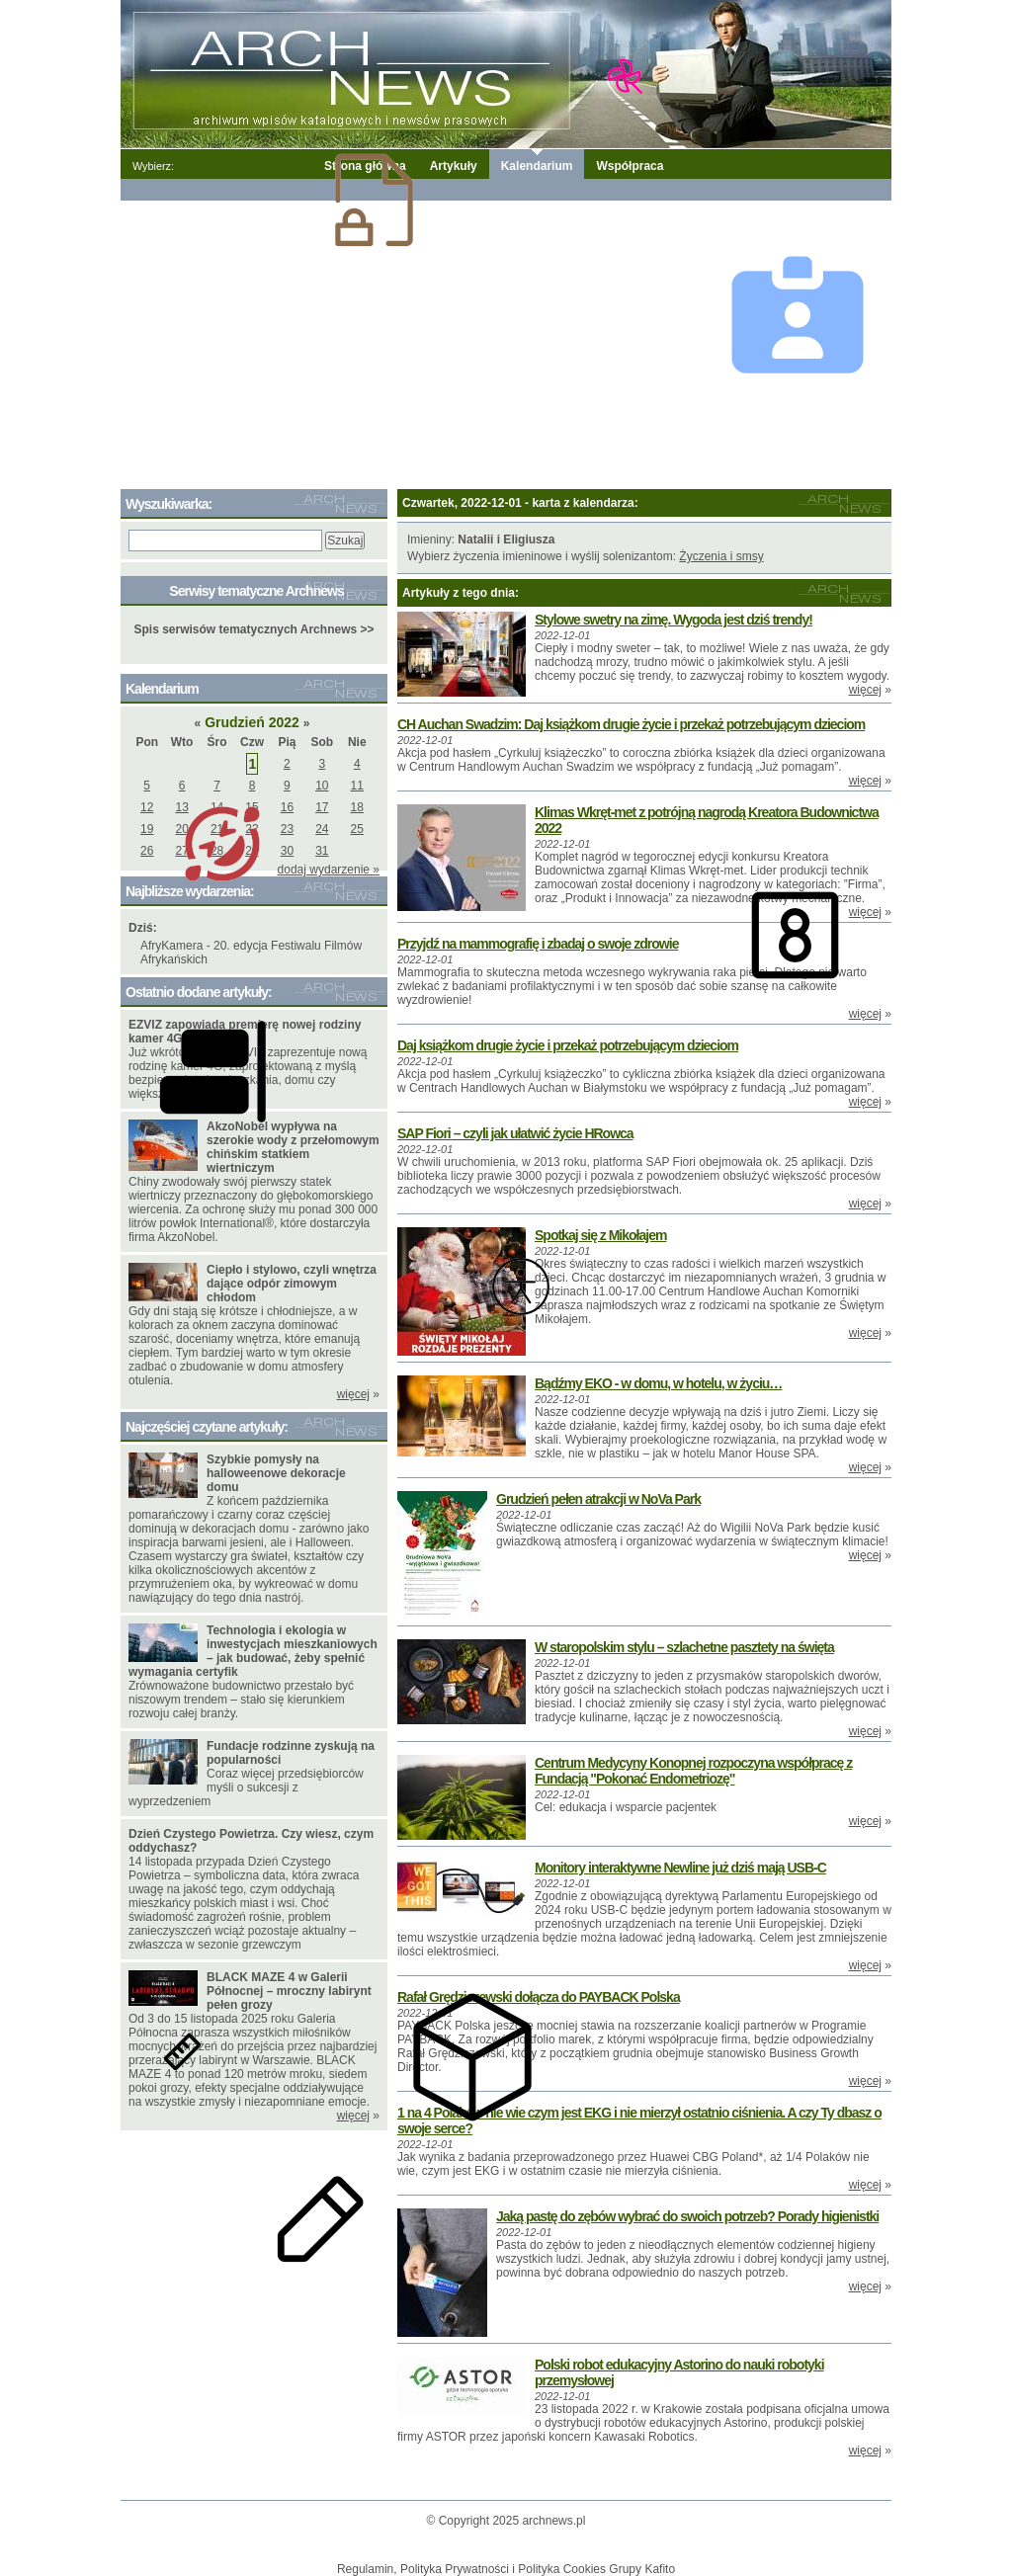  Describe the element at coordinates (795, 935) in the screenshot. I see `select or input the number eight` at that location.